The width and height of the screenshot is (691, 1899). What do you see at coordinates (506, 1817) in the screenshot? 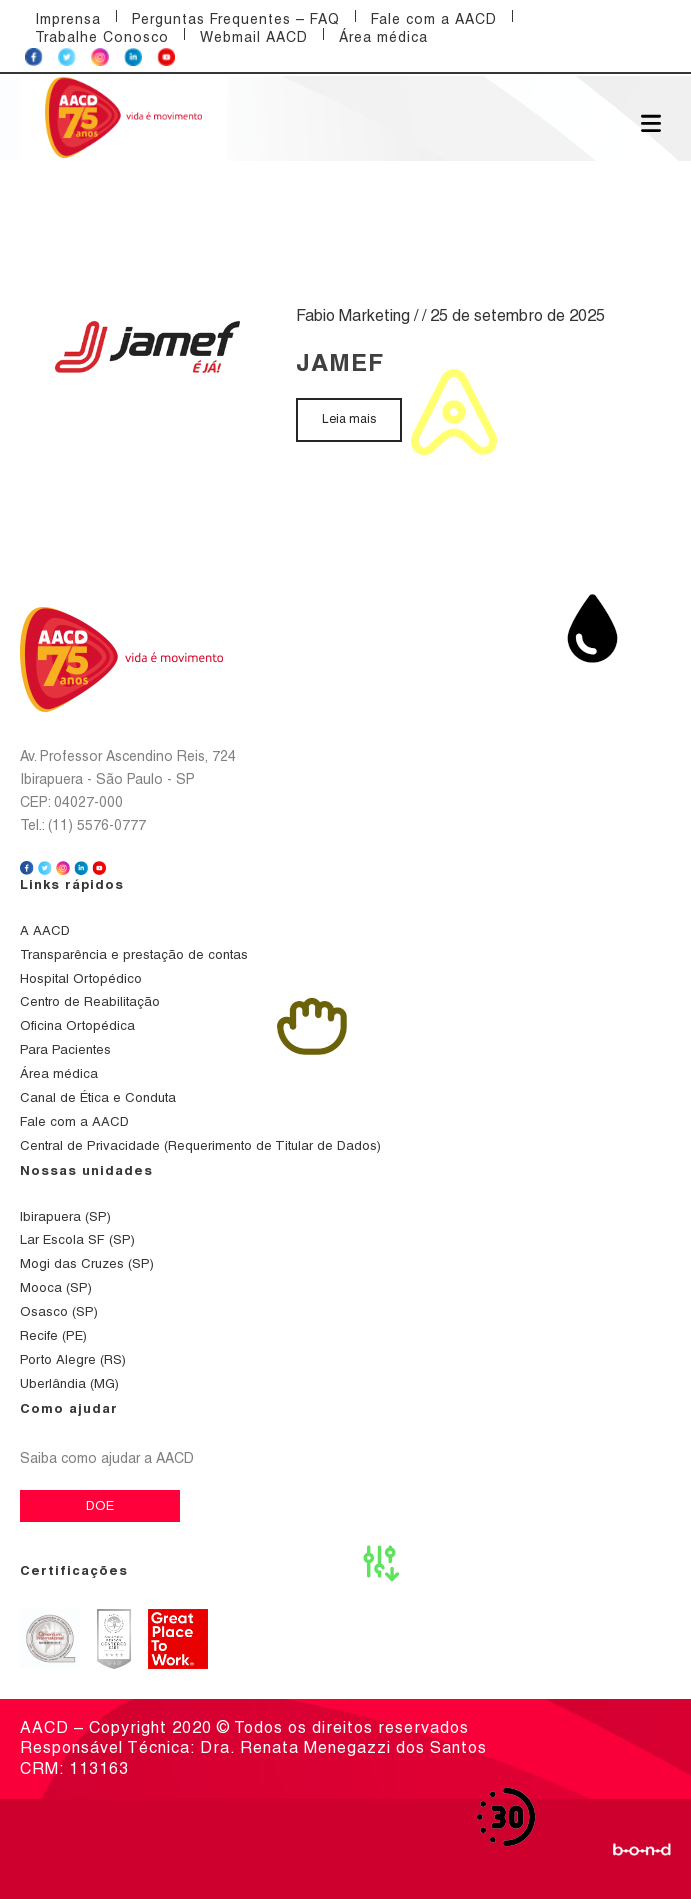
I see `set timer for 30 seconds or minutes` at bounding box center [506, 1817].